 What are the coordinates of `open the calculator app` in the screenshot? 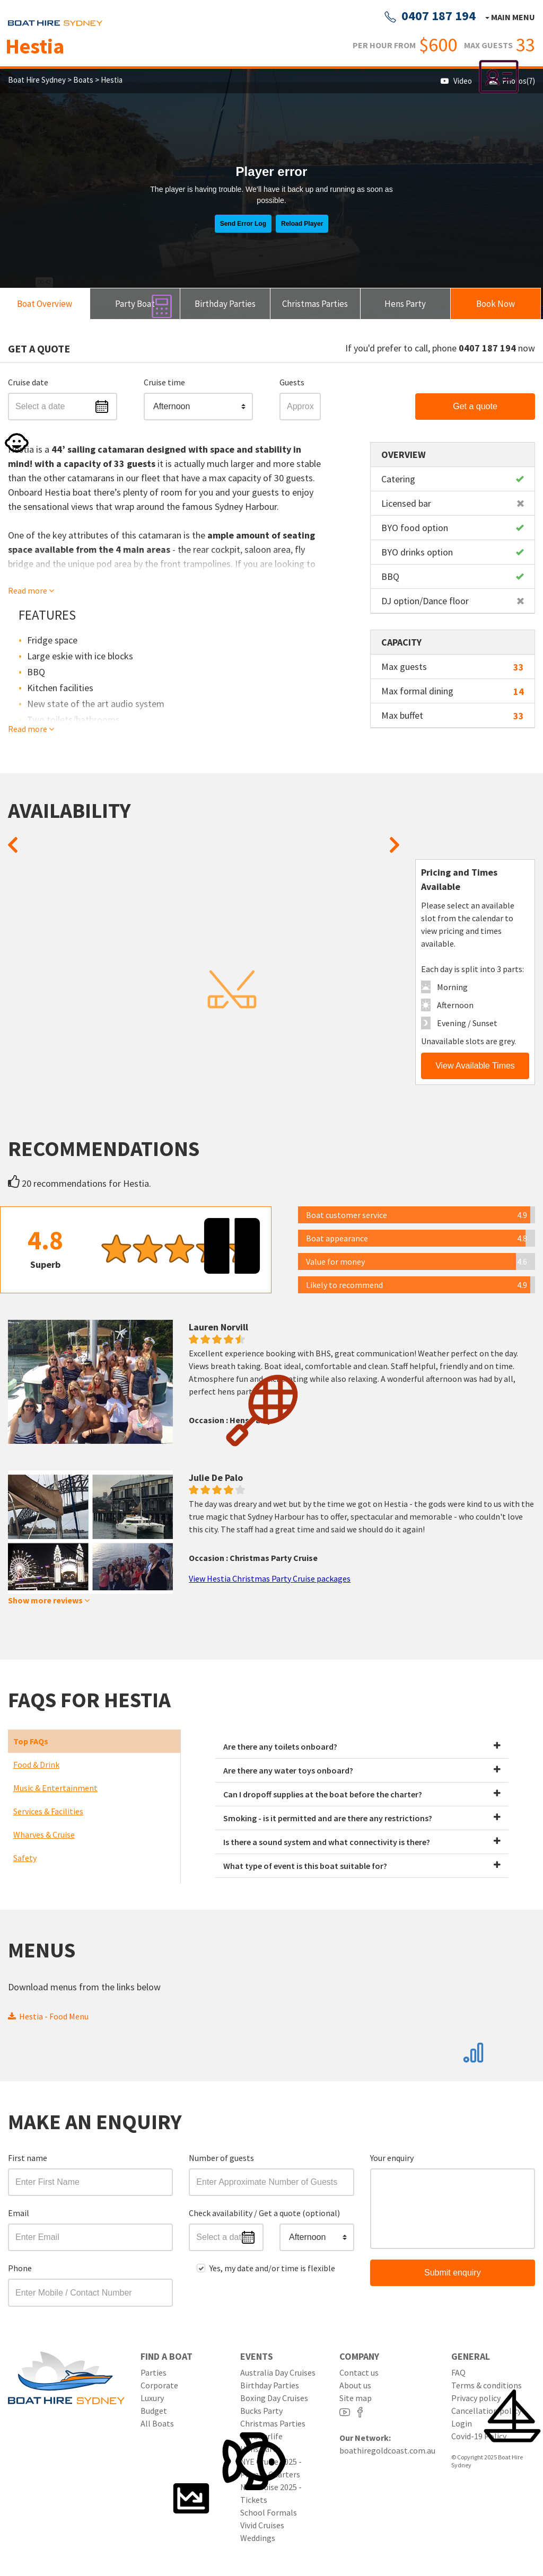 It's located at (162, 306).